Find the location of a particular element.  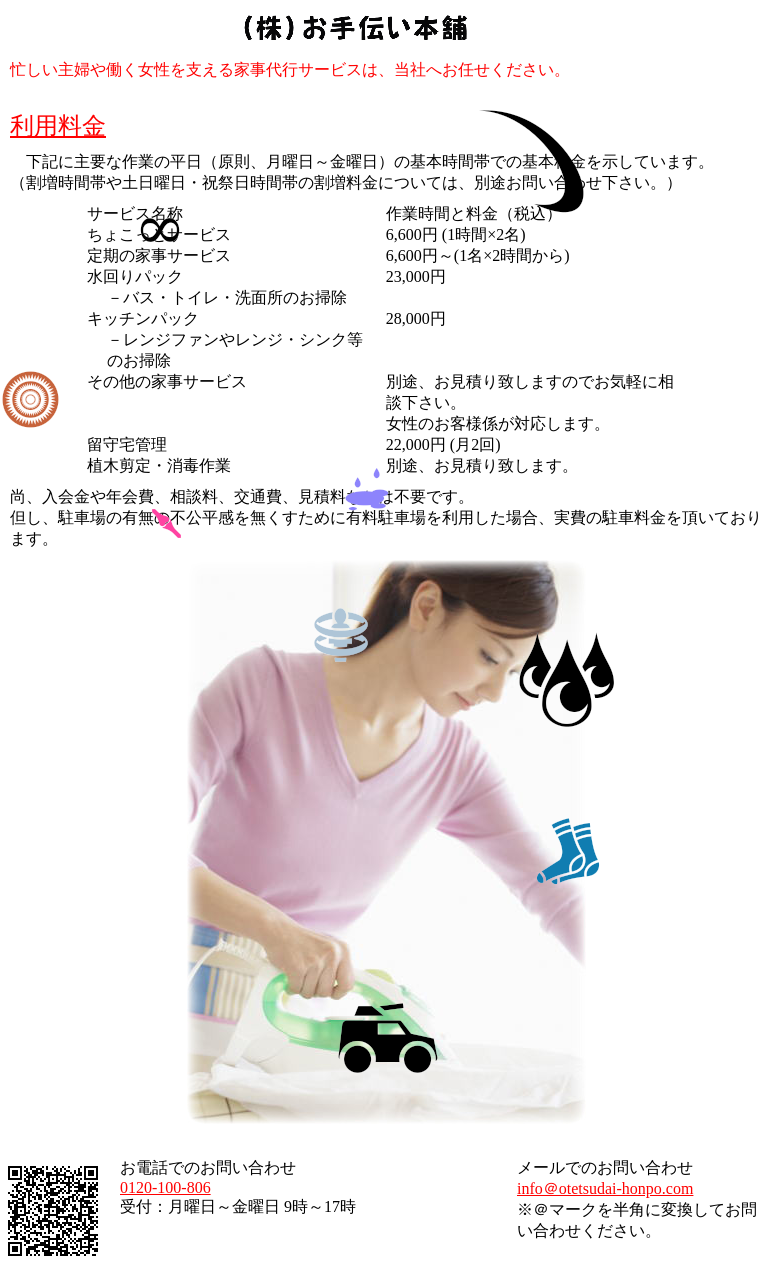

view joint or bone health information is located at coordinates (166, 523).